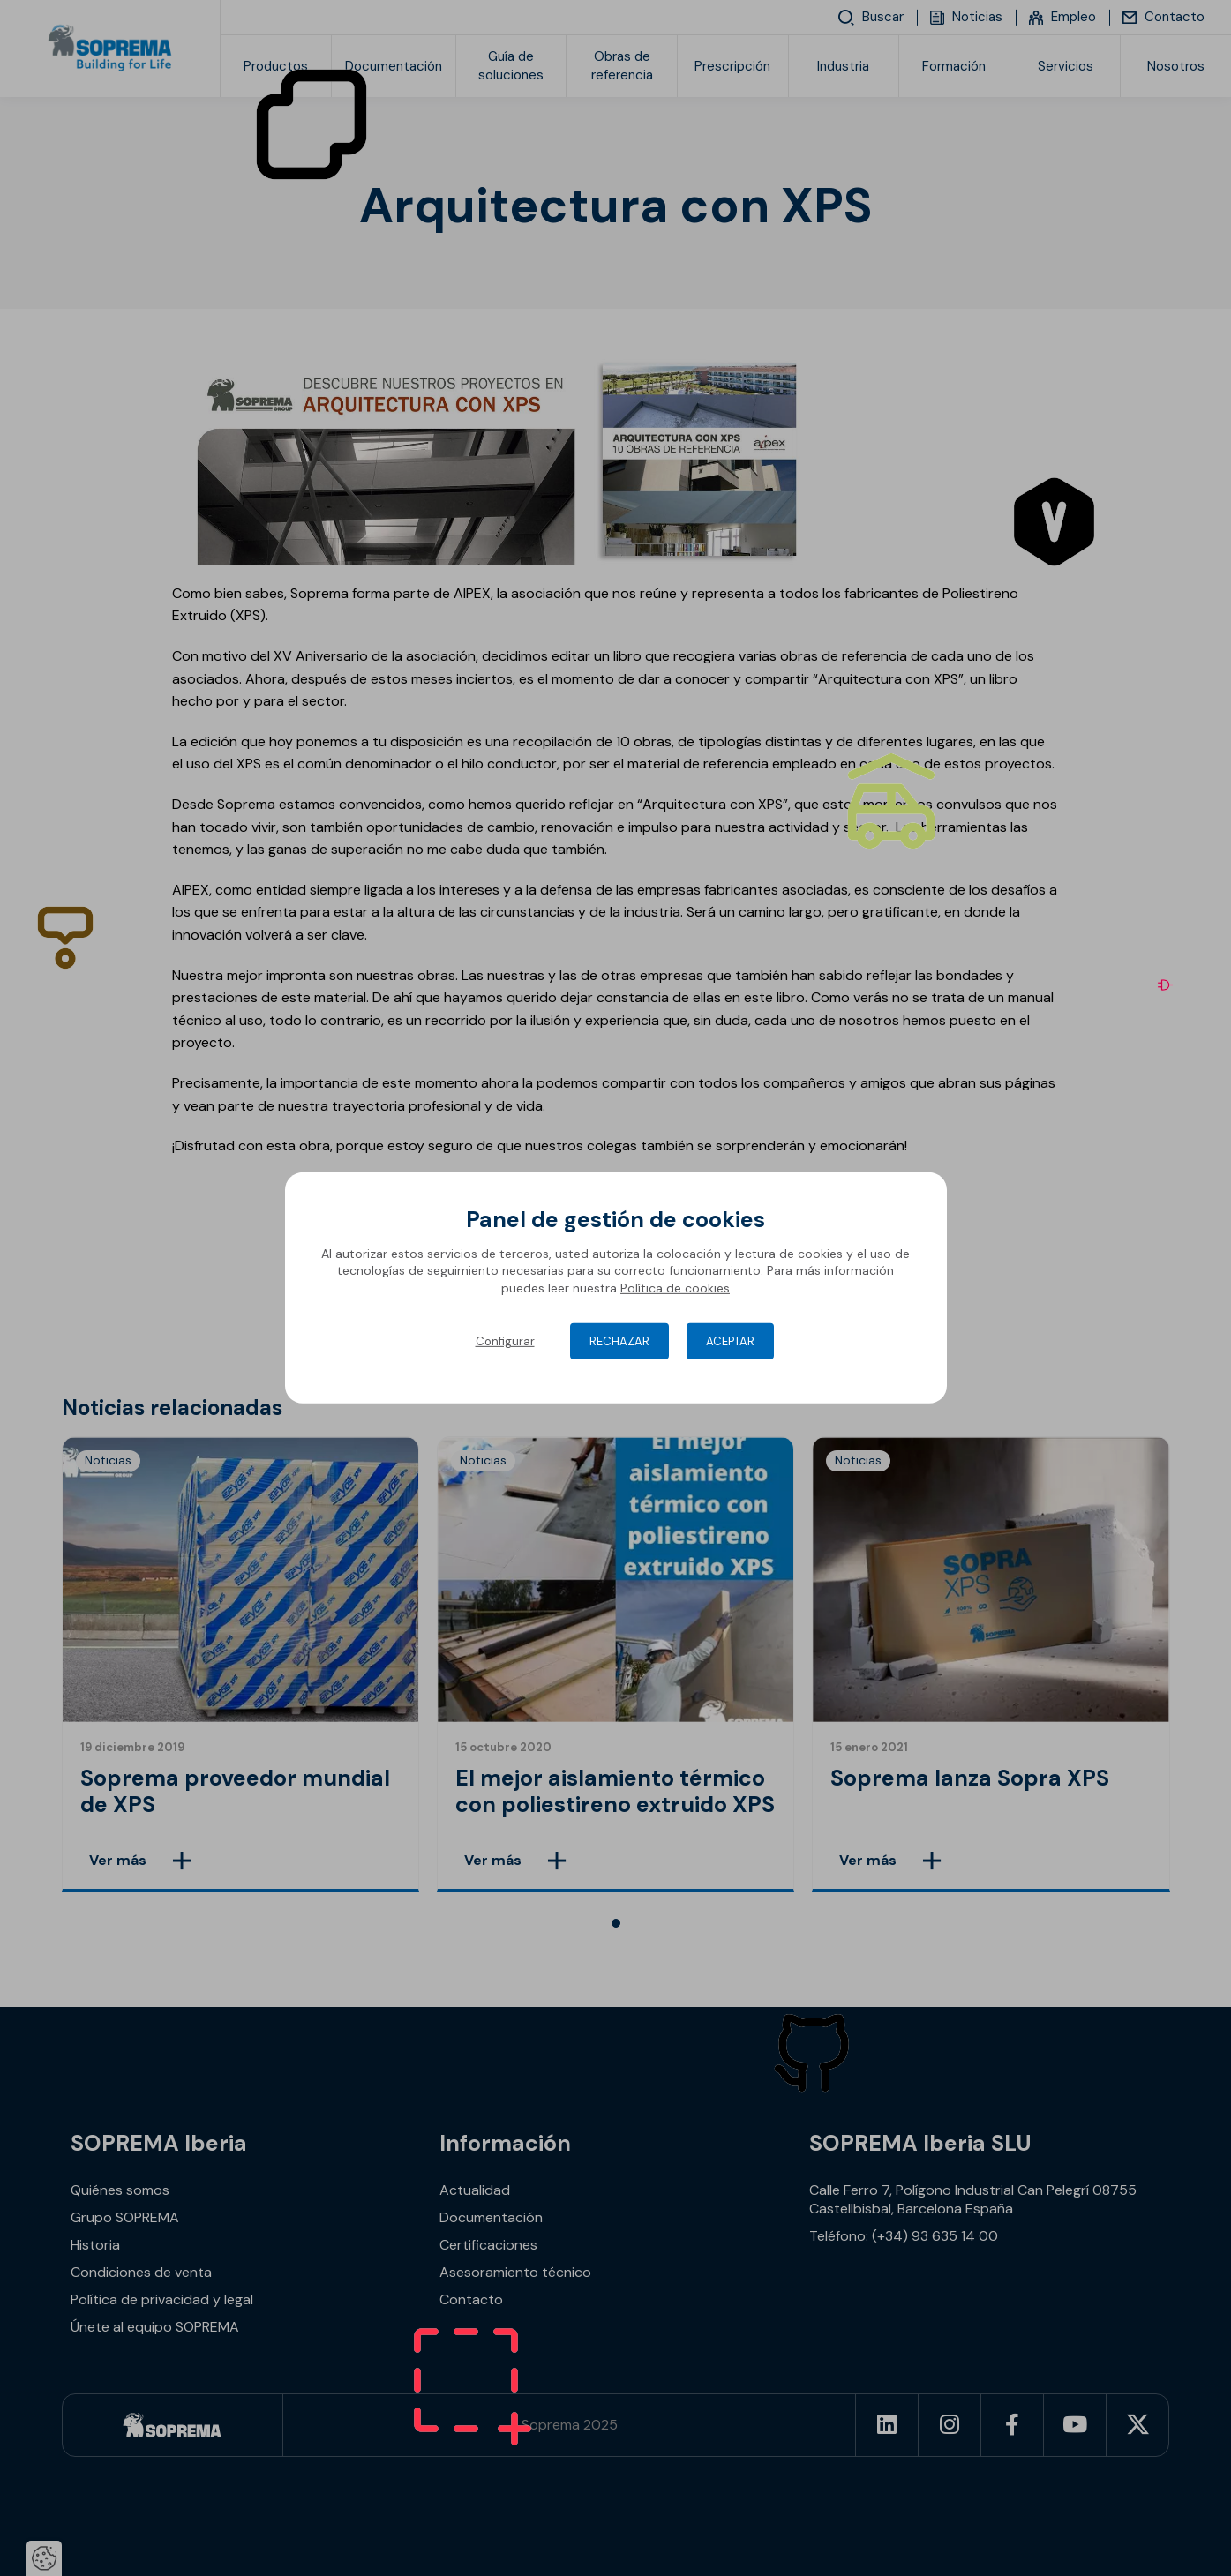 This screenshot has height=2576, width=1231. I want to click on view project on github, so click(814, 2053).